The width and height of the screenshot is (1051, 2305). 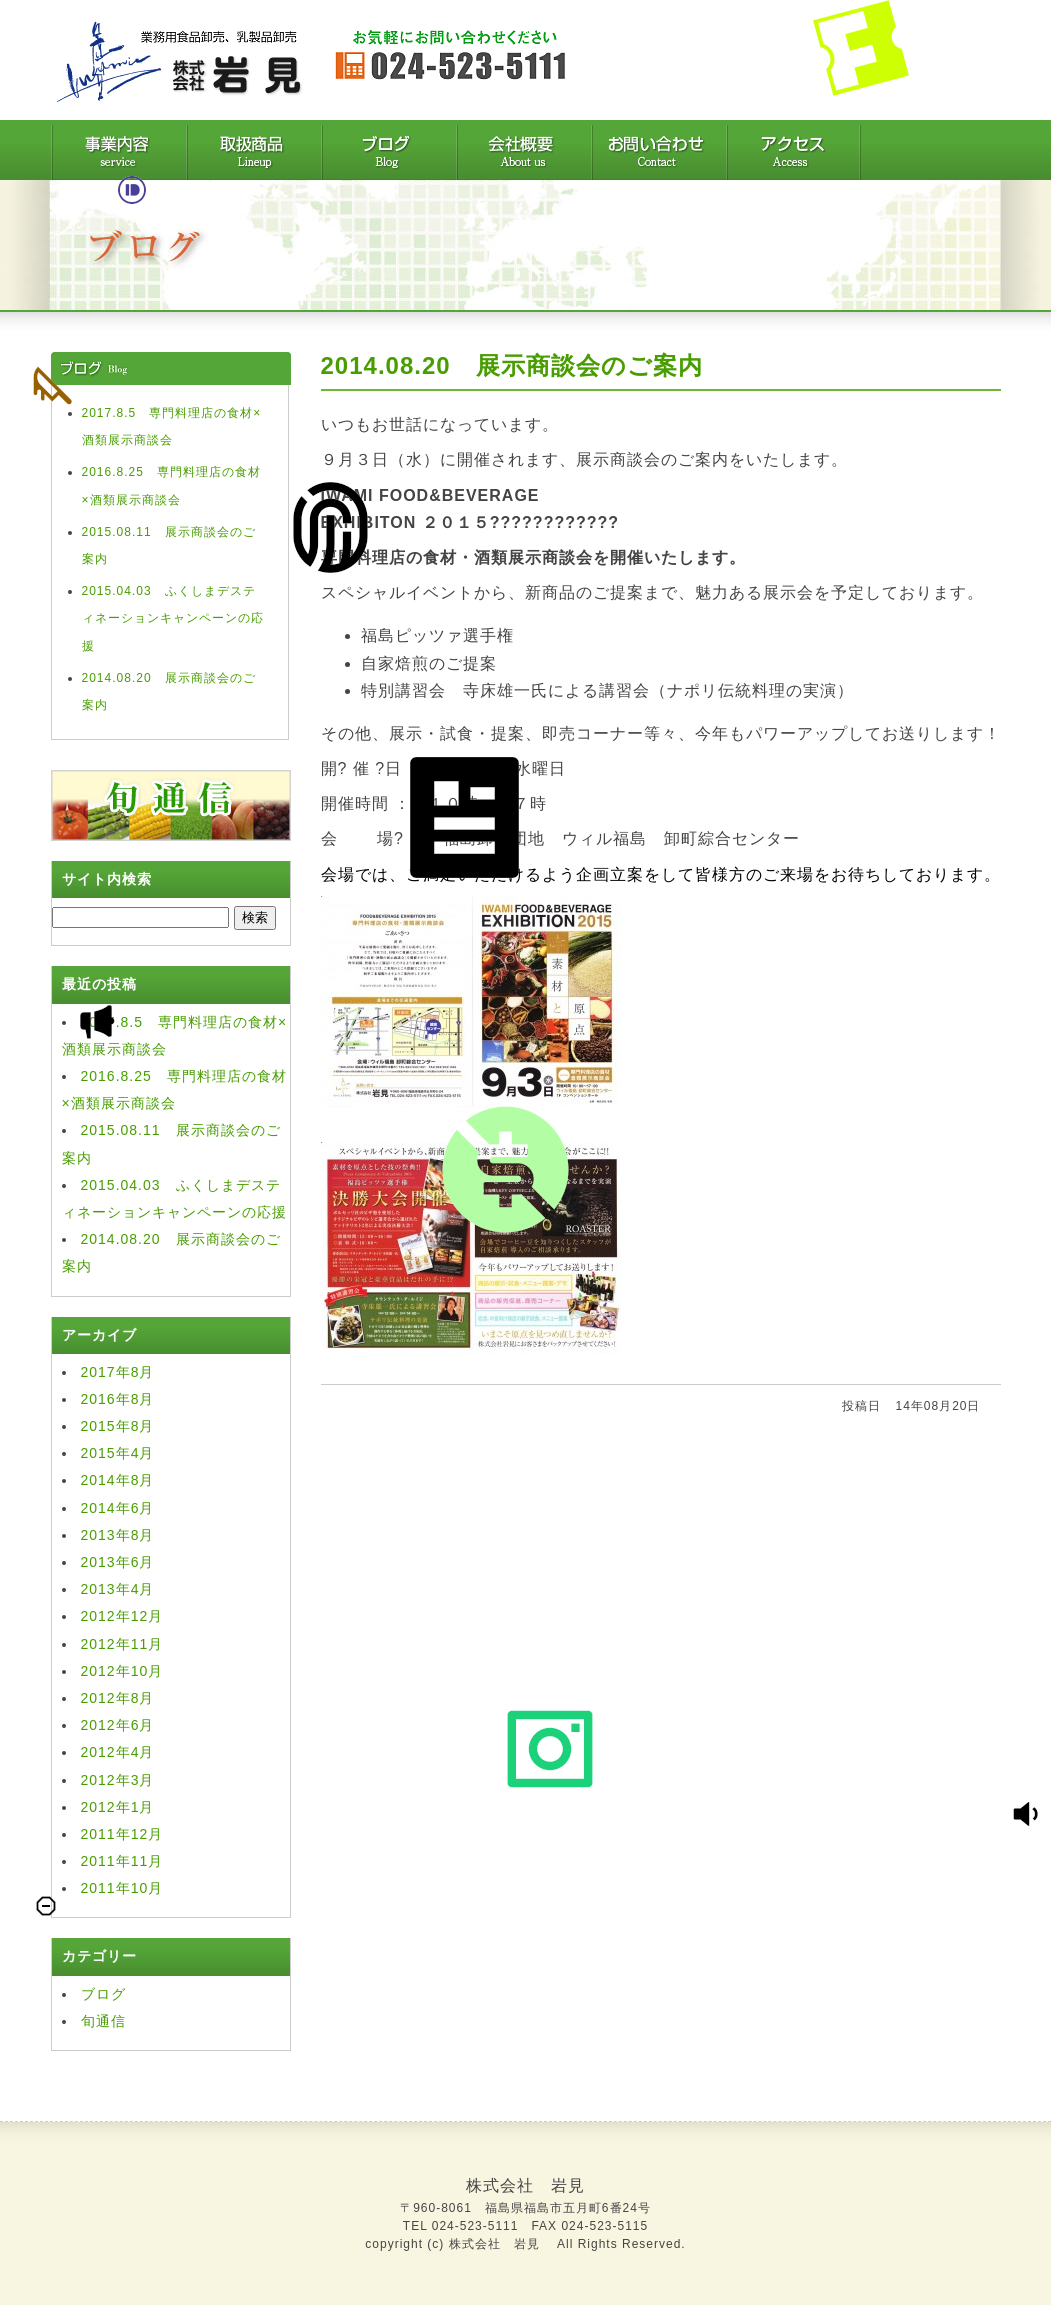 What do you see at coordinates (96, 1021) in the screenshot?
I see `make an announcement or broadcast` at bounding box center [96, 1021].